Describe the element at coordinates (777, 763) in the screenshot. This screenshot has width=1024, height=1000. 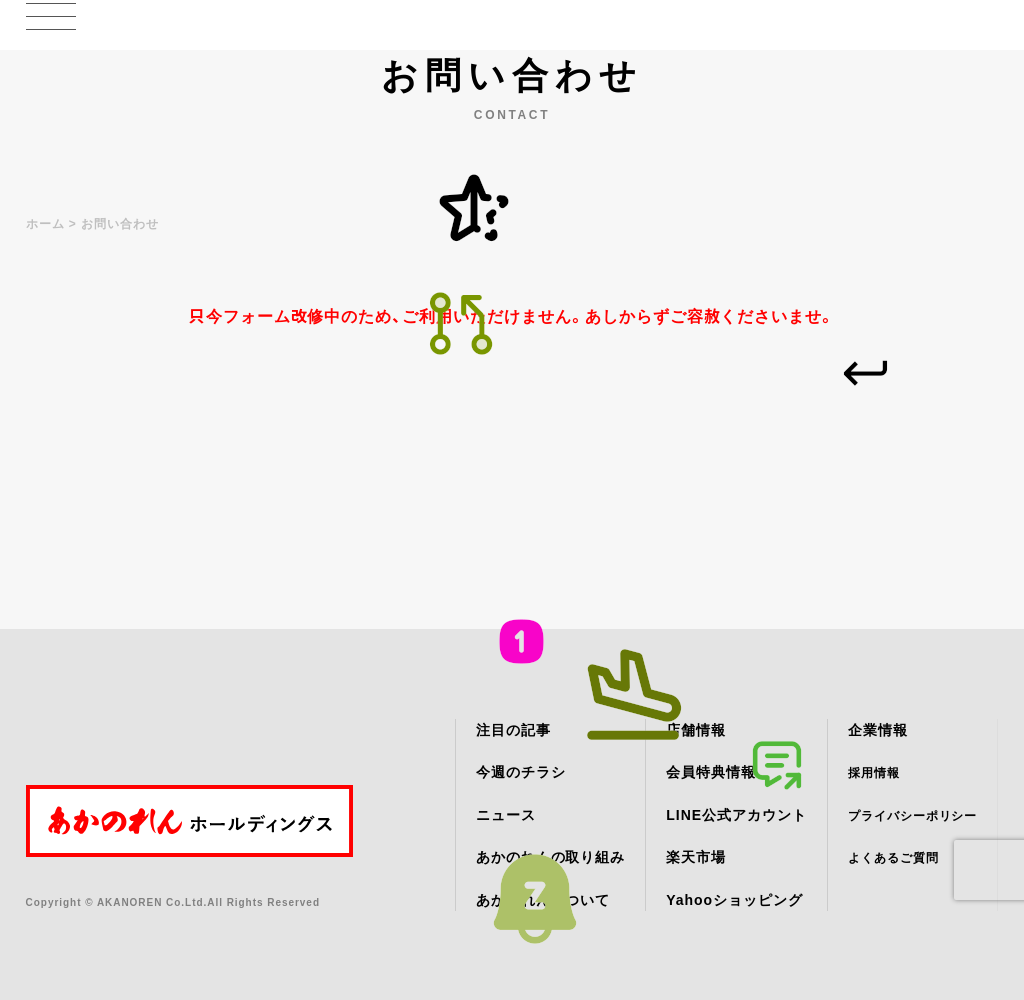
I see `share a message or conversation` at that location.